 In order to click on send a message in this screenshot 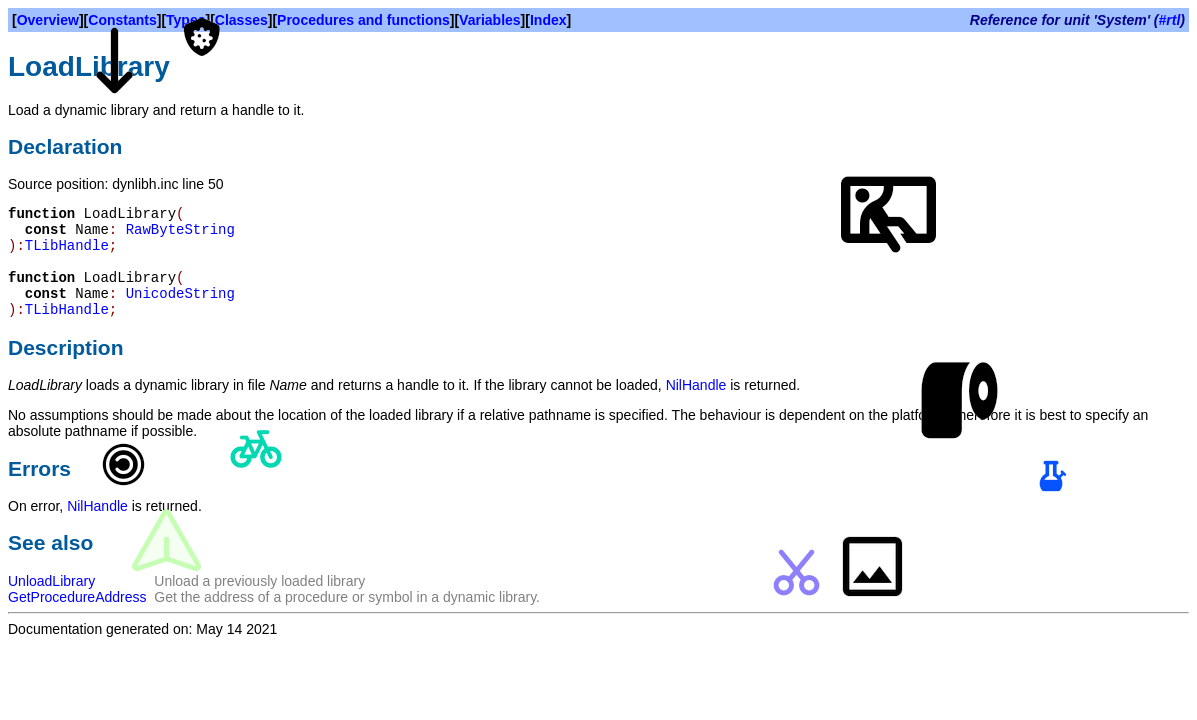, I will do `click(166, 541)`.